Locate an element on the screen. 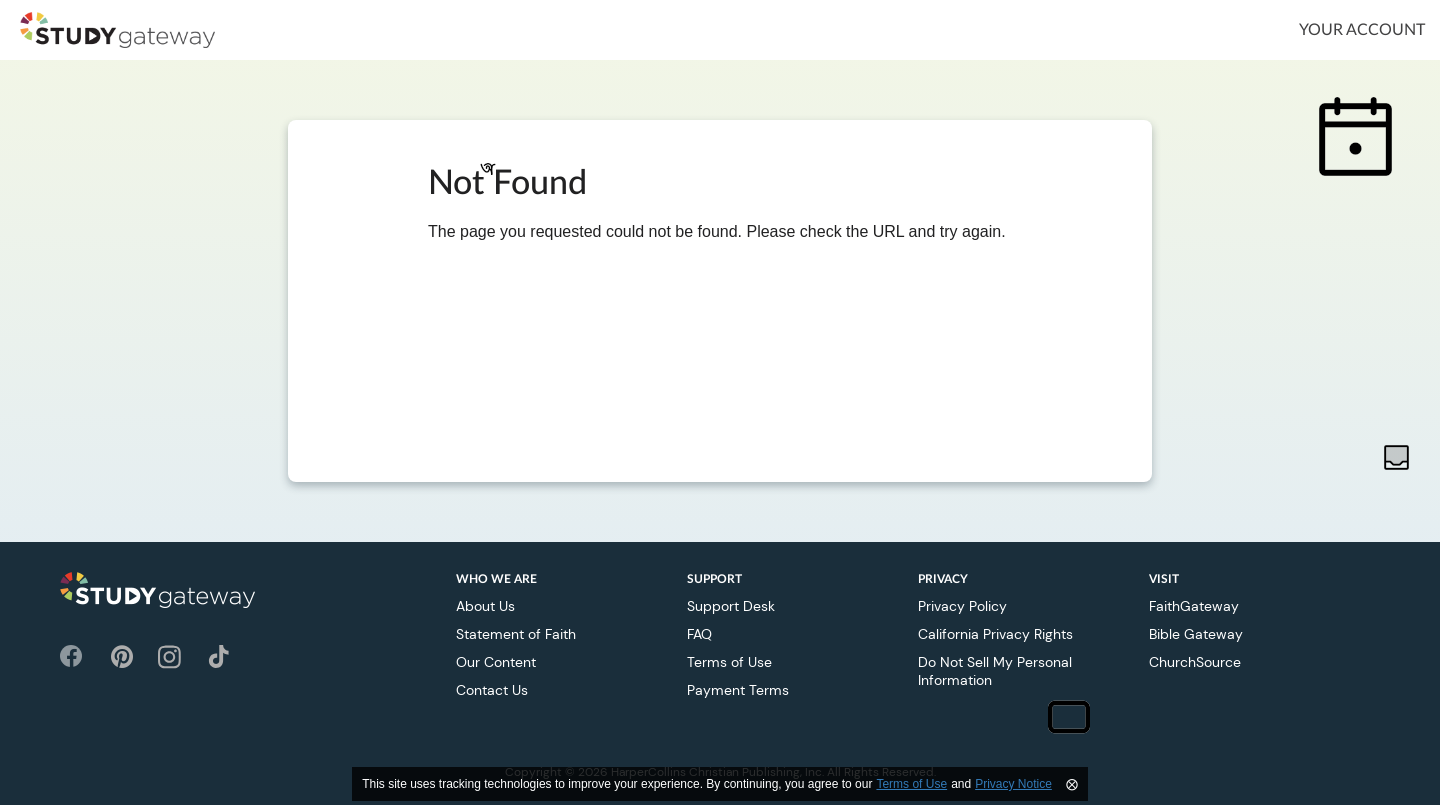 The height and width of the screenshot is (805, 1440). switch to bangla language input is located at coordinates (488, 169).